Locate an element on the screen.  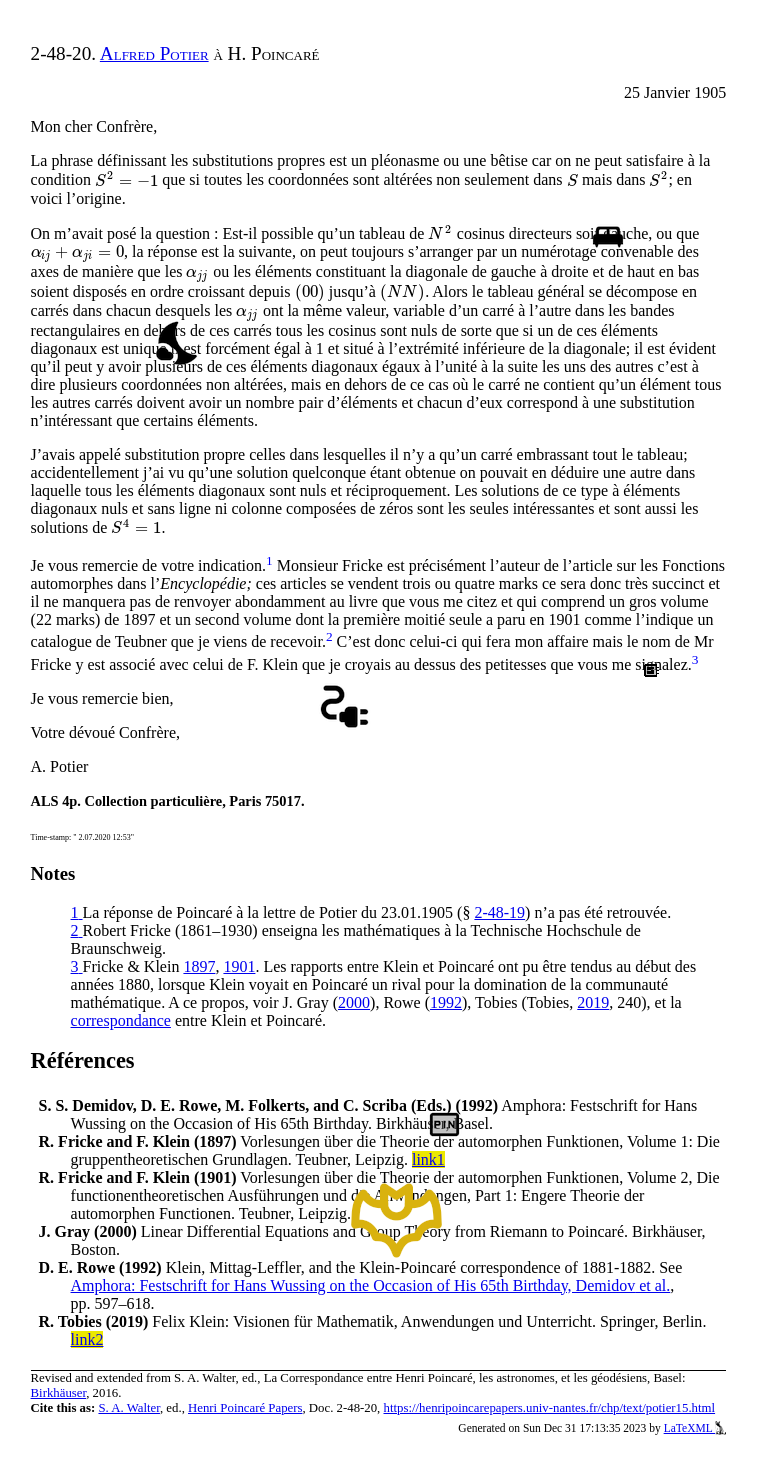
access electrical or charging services nearby is located at coordinates (344, 706).